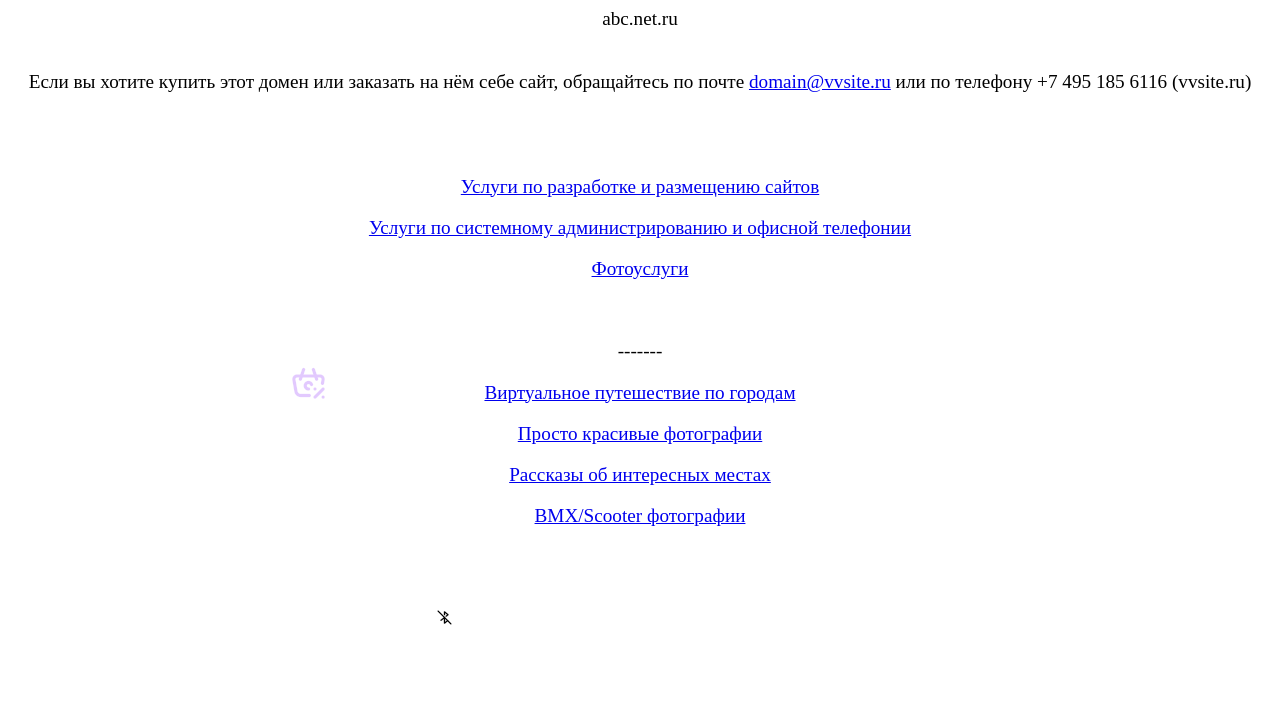 The image size is (1280, 720). What do you see at coordinates (444, 617) in the screenshot?
I see `bluetooth is currently disabled` at bounding box center [444, 617].